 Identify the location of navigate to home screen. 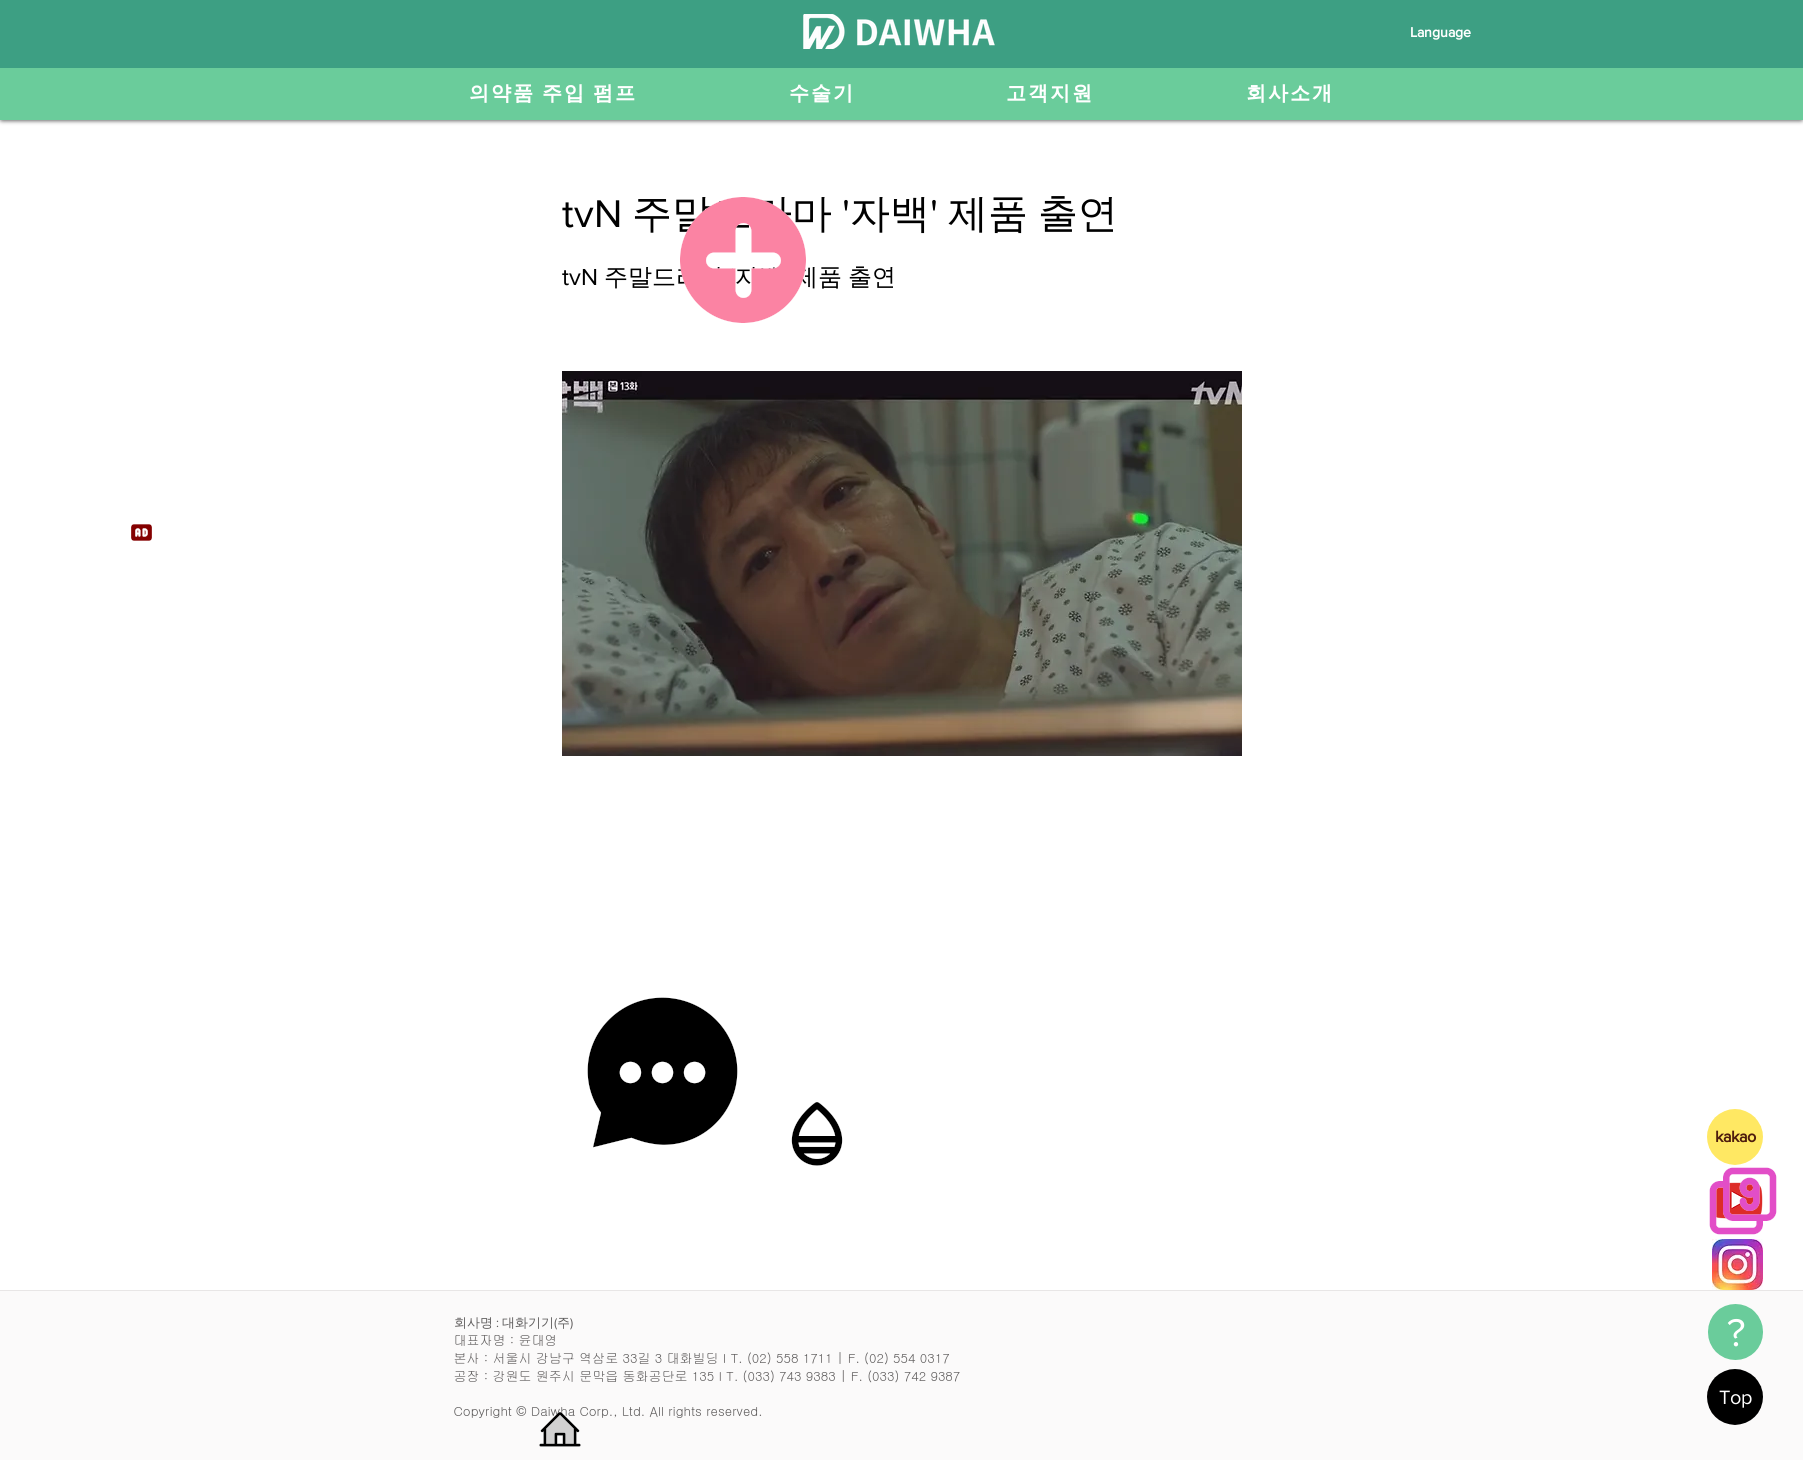
(560, 1430).